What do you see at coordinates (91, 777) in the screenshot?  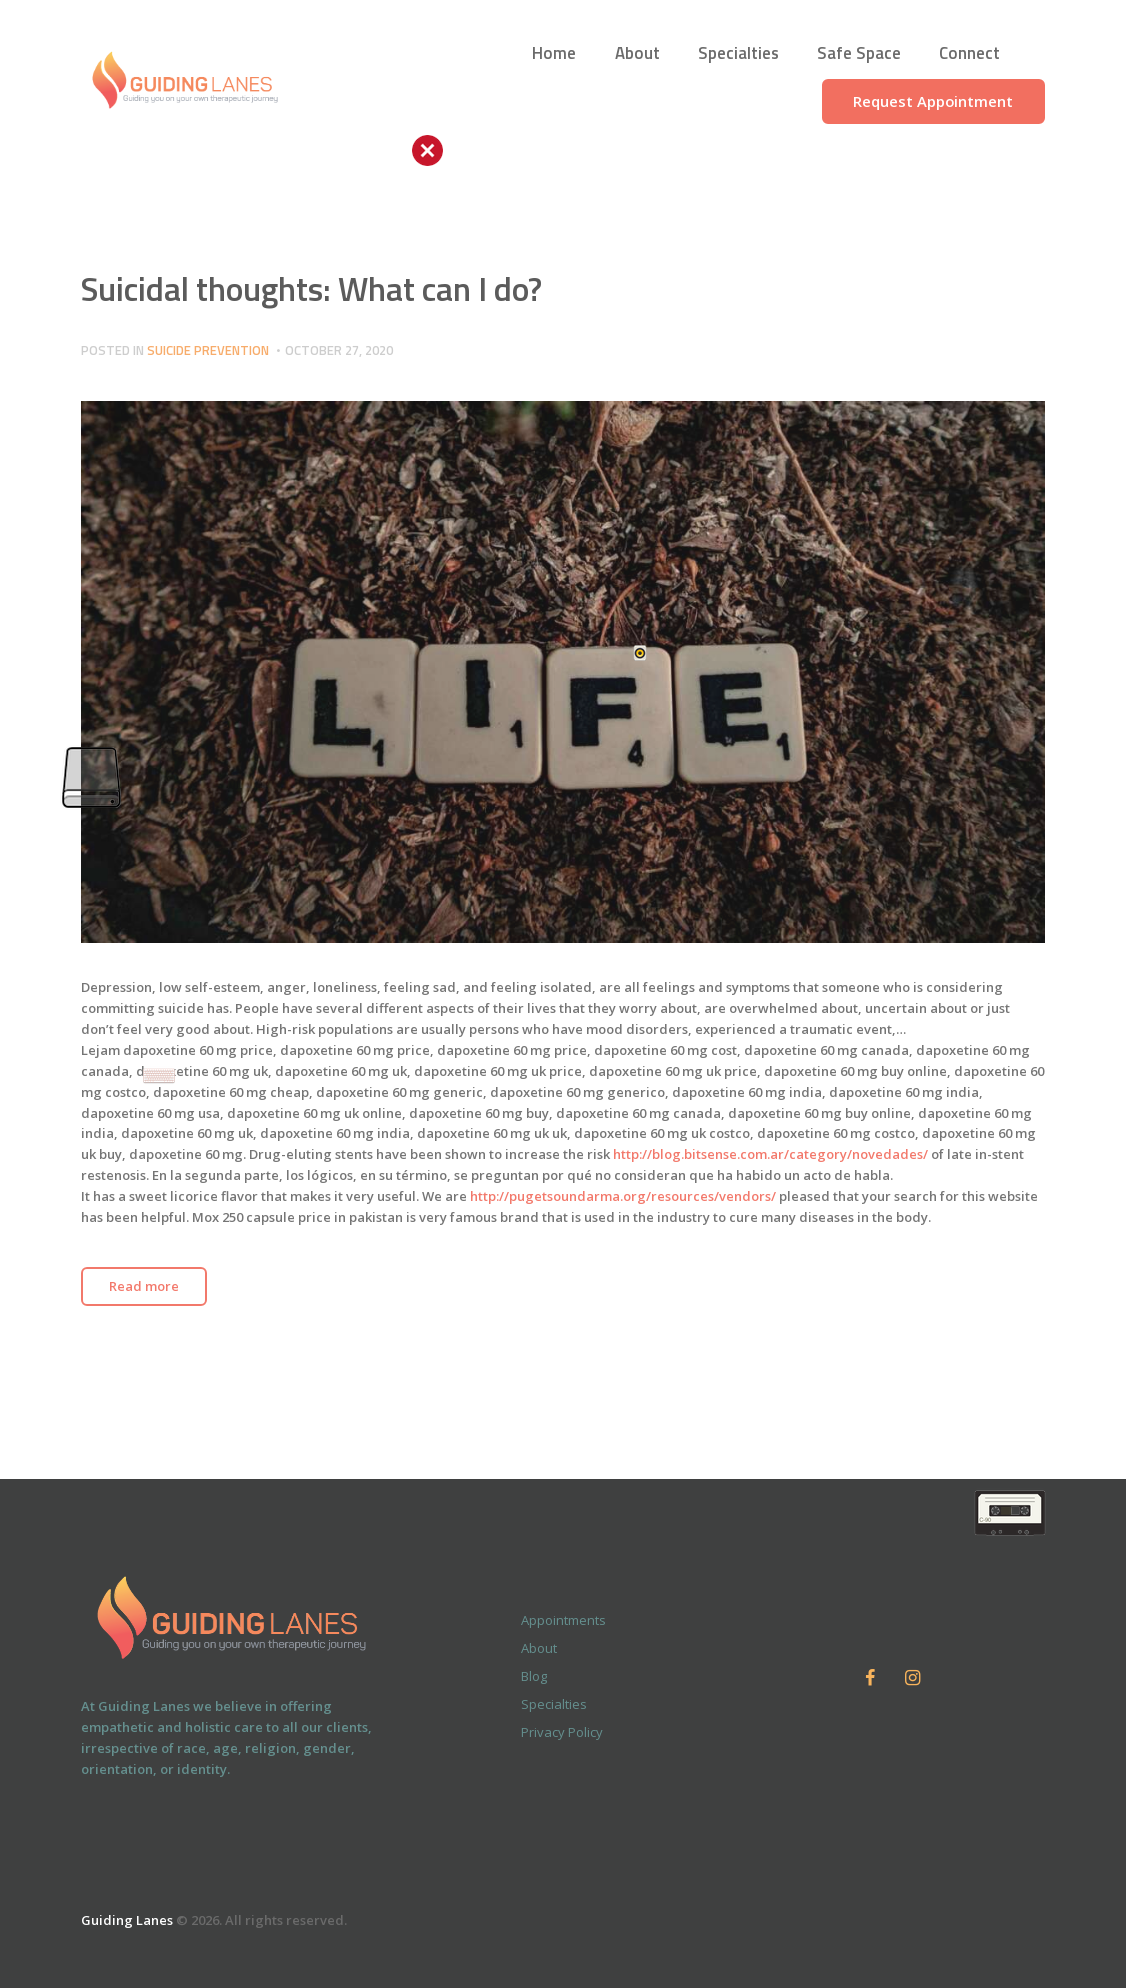 I see `access external drive in sidebar` at bounding box center [91, 777].